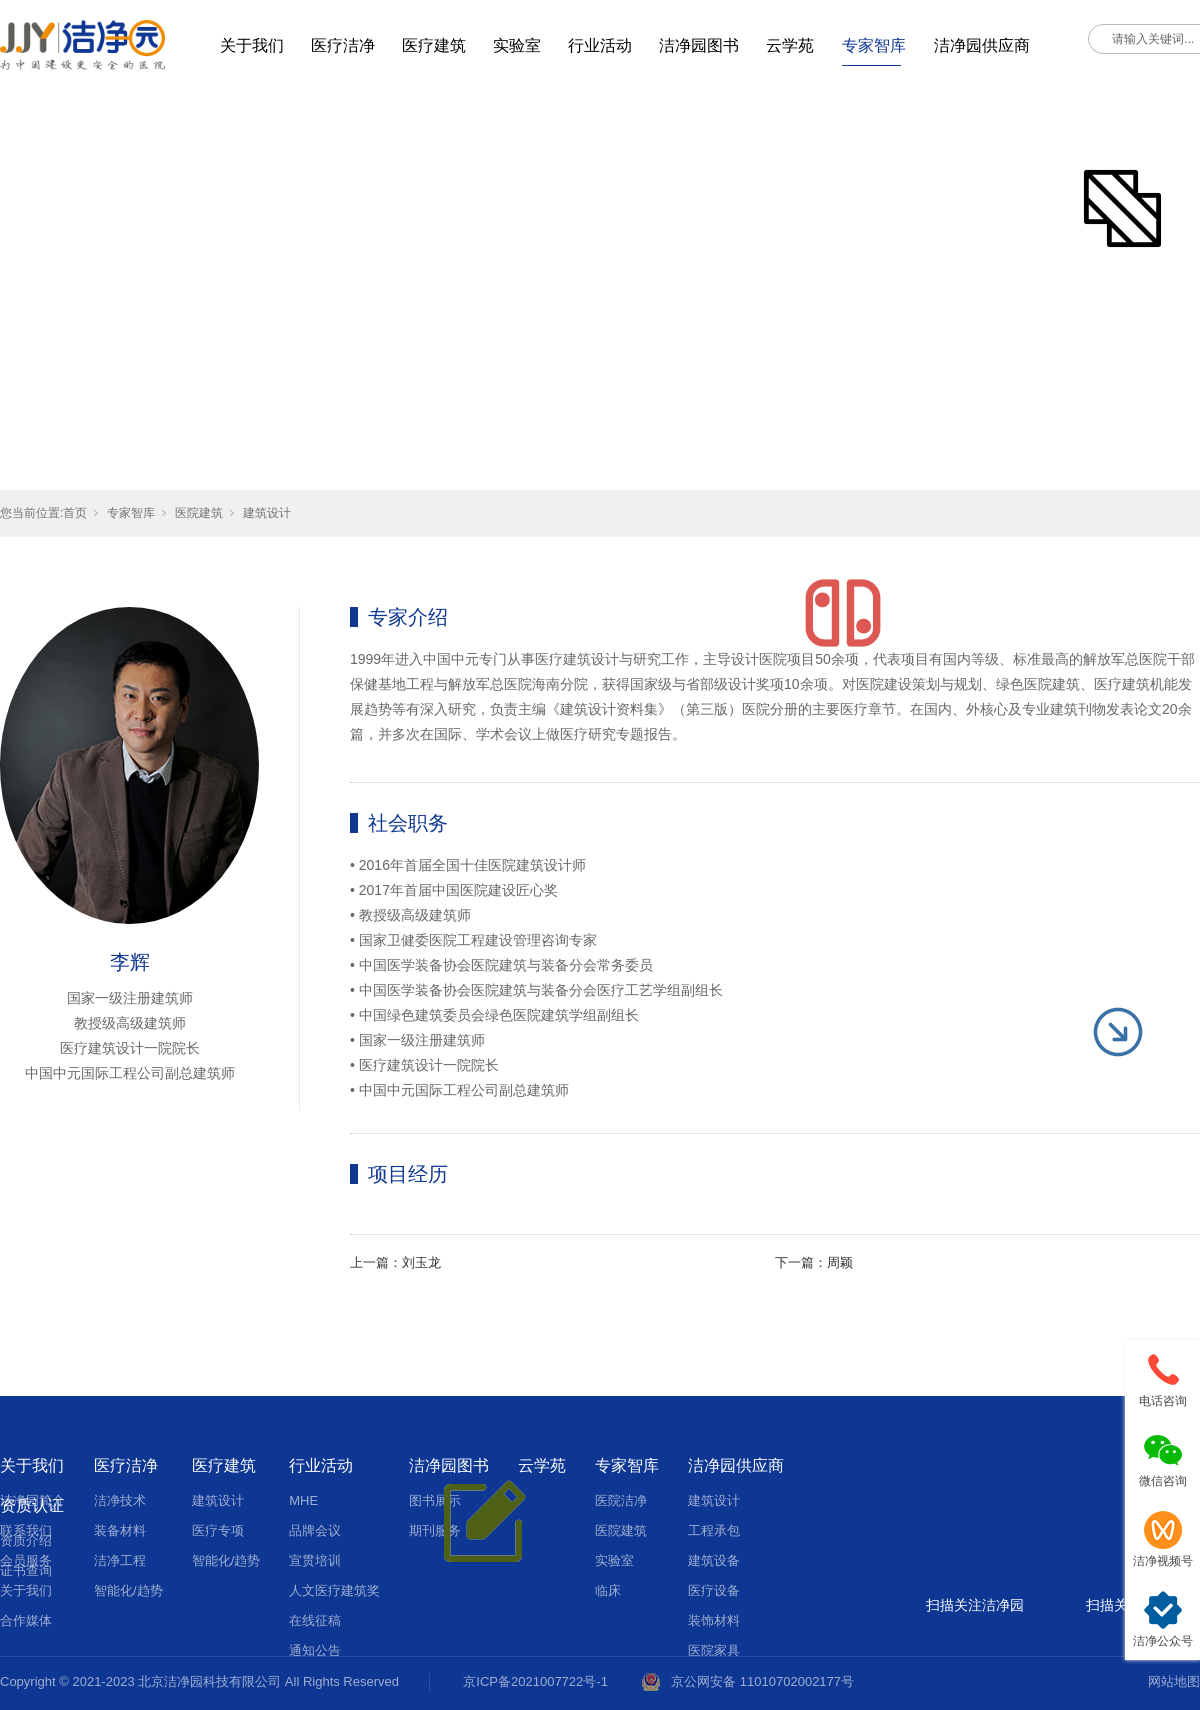  Describe the element at coordinates (1118, 1032) in the screenshot. I see `navigate to the next section below` at that location.